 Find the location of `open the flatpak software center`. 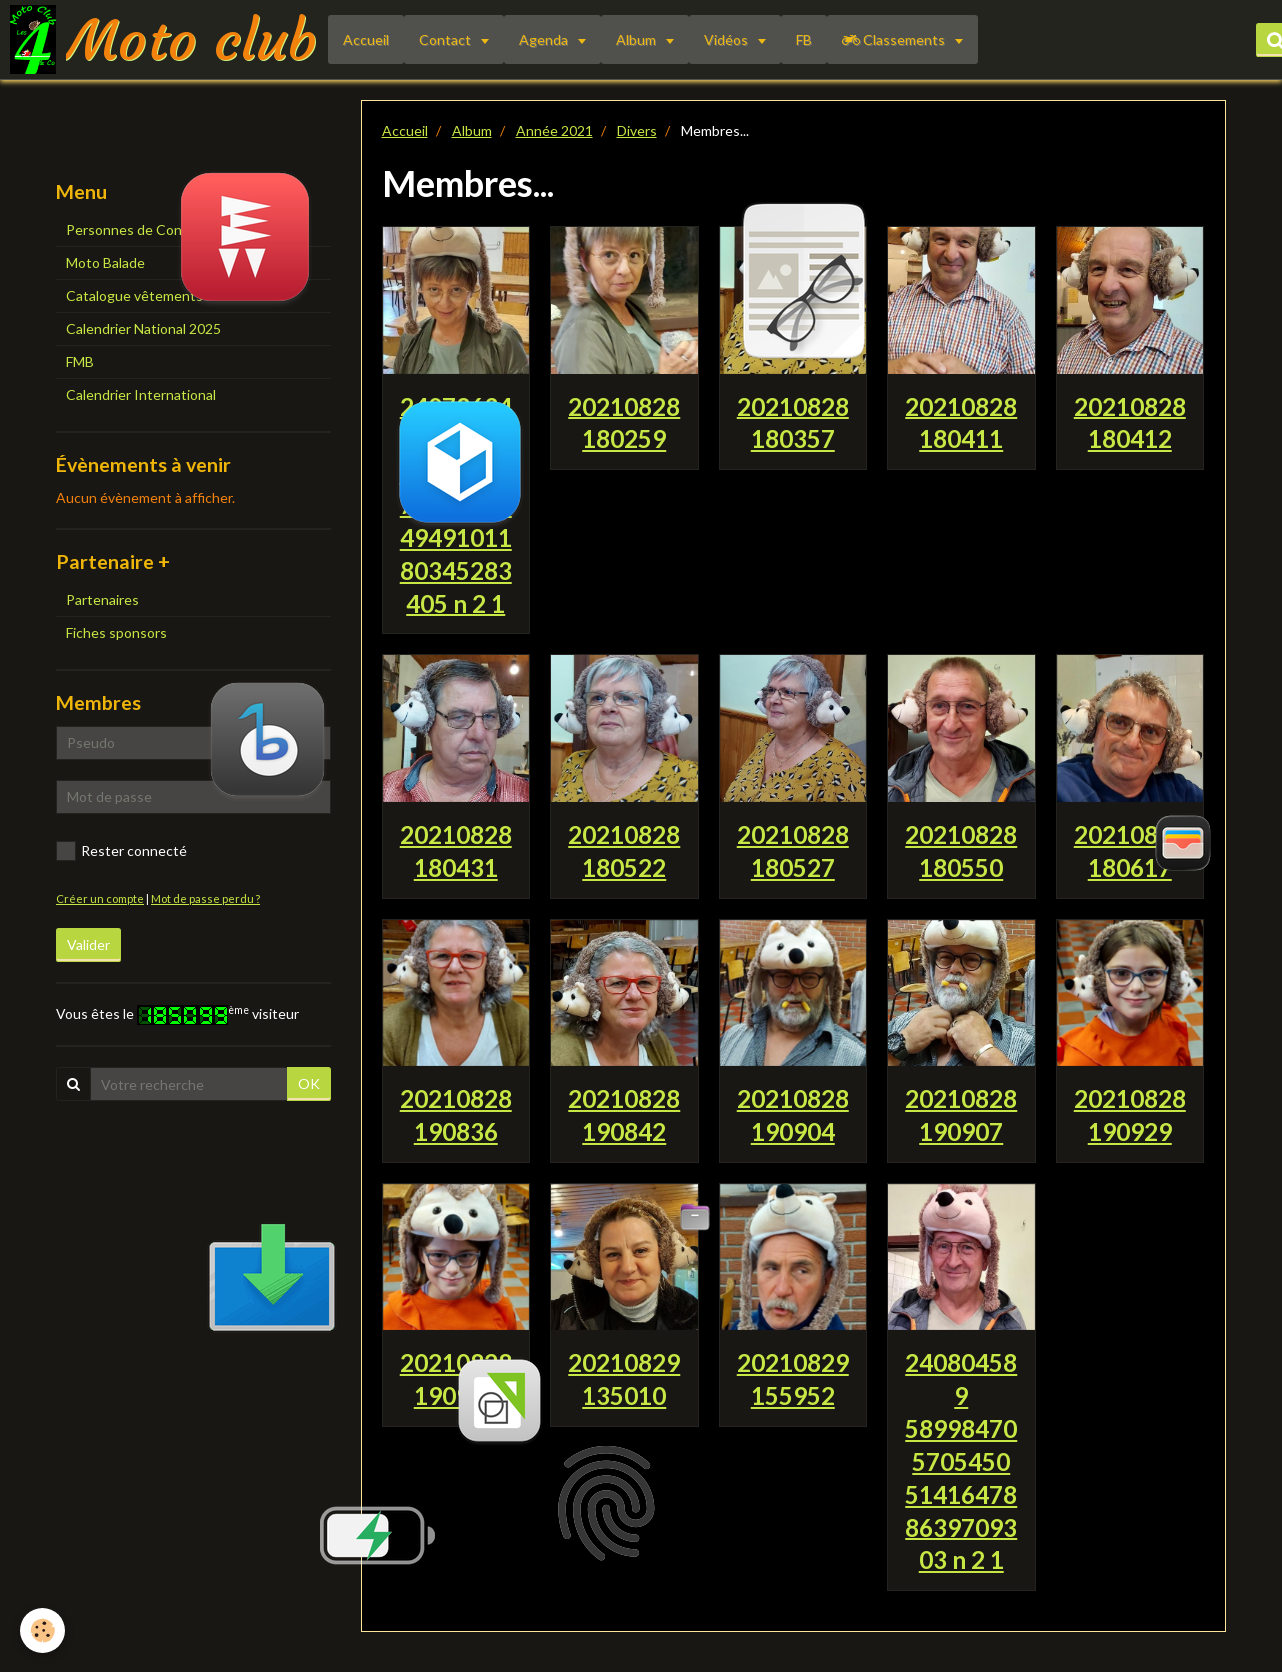

open the flatpak software center is located at coordinates (460, 462).